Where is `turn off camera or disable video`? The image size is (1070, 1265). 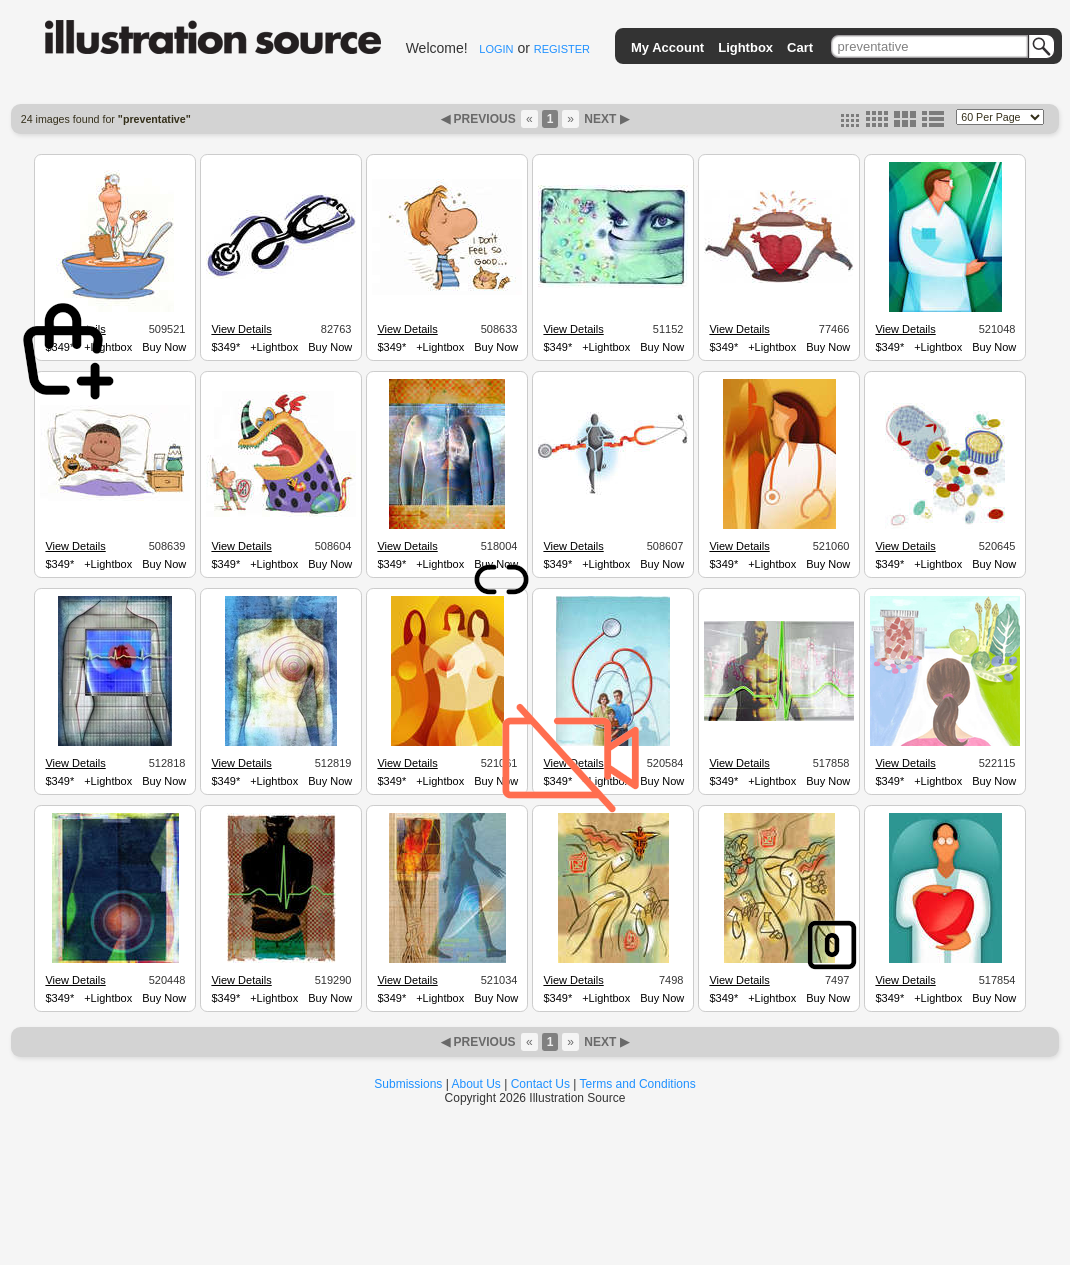 turn off camera or disable video is located at coordinates (566, 758).